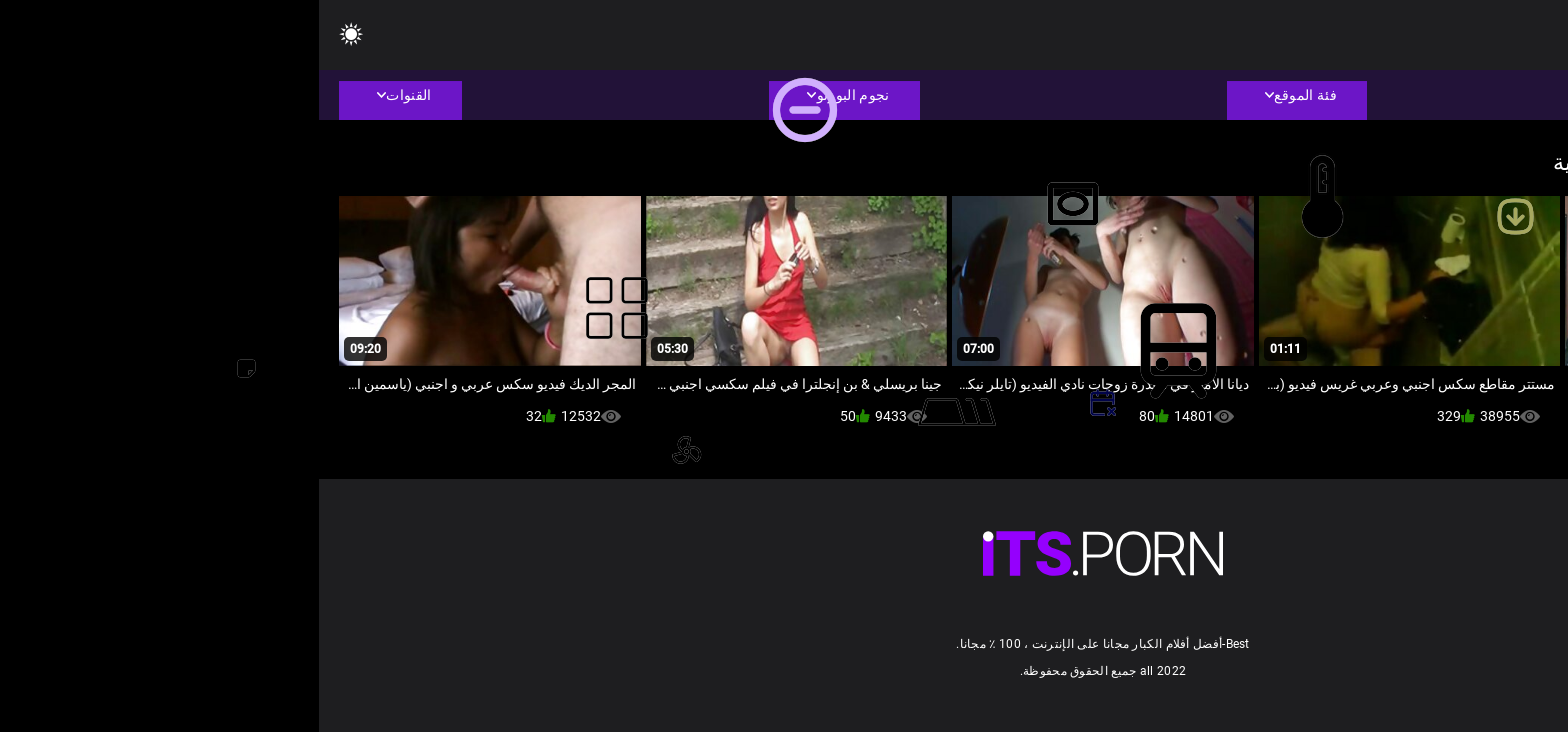 The image size is (1568, 732). I want to click on apply vignette effect to photo, so click(1073, 204).